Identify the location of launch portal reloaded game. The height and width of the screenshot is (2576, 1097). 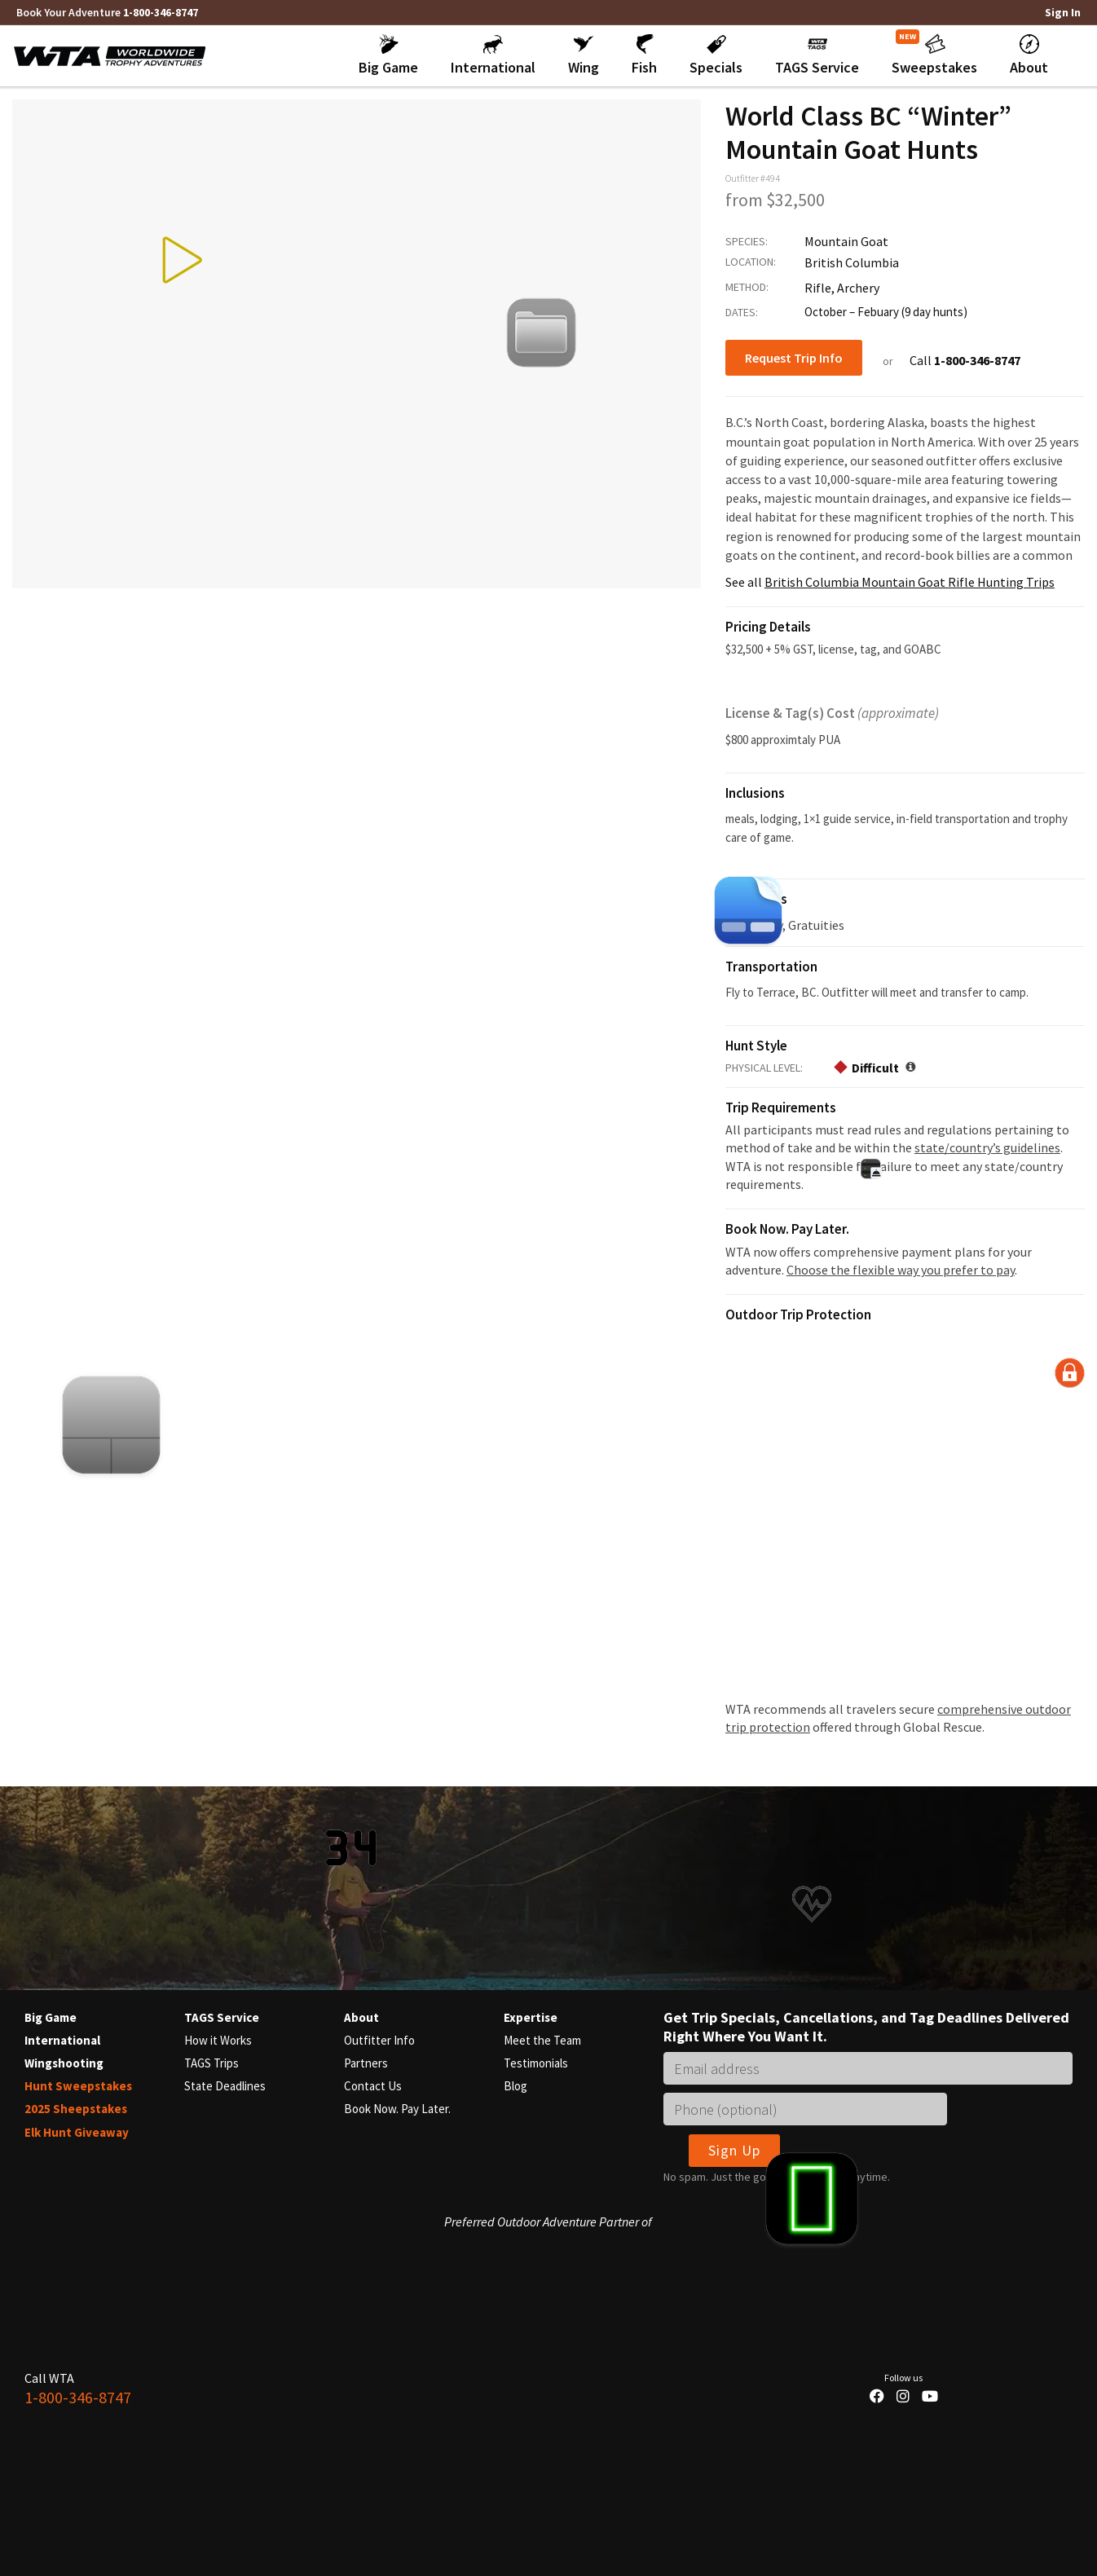
(812, 2199).